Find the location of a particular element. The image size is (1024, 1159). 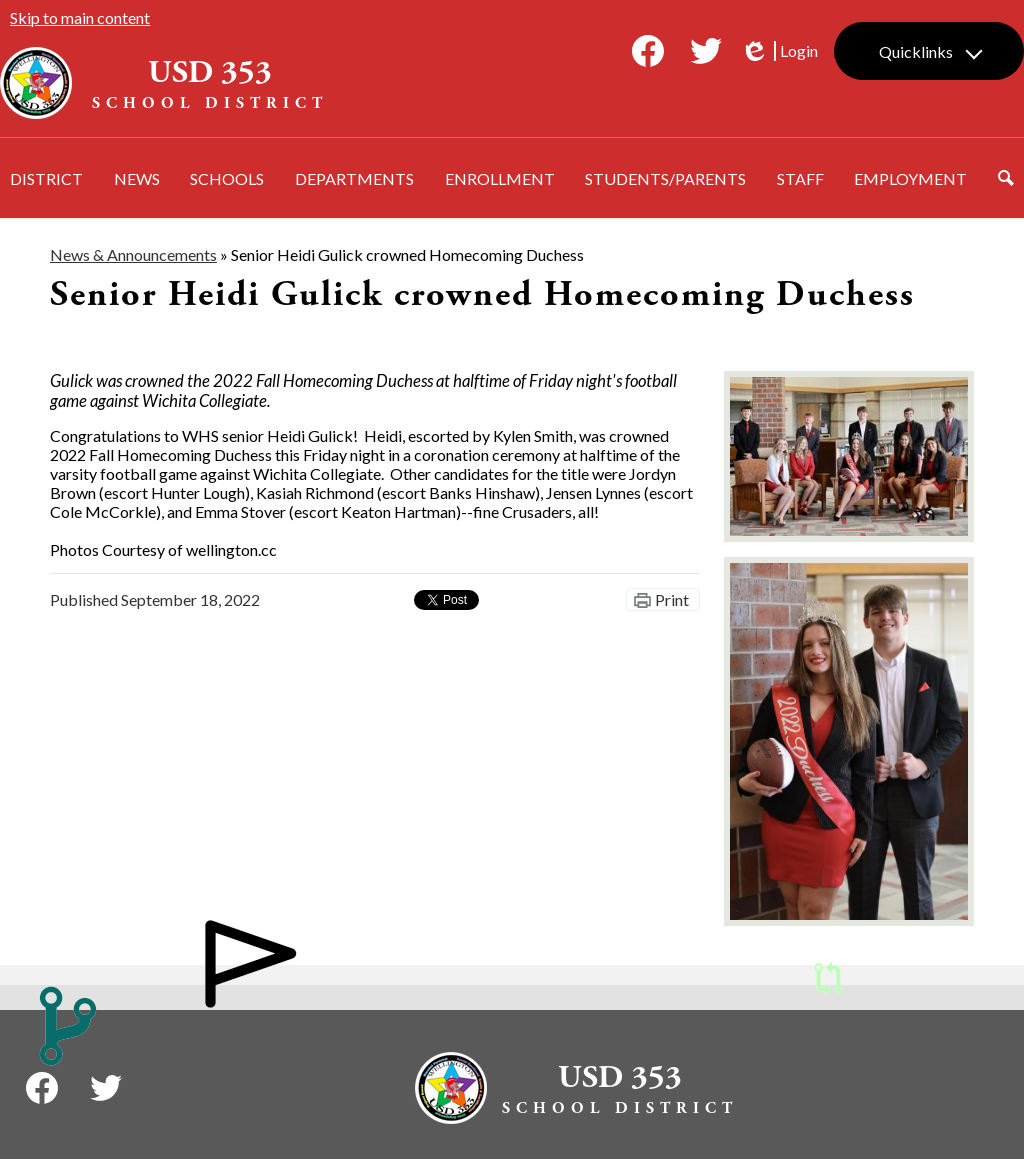

compare branches or commits in version control is located at coordinates (828, 978).